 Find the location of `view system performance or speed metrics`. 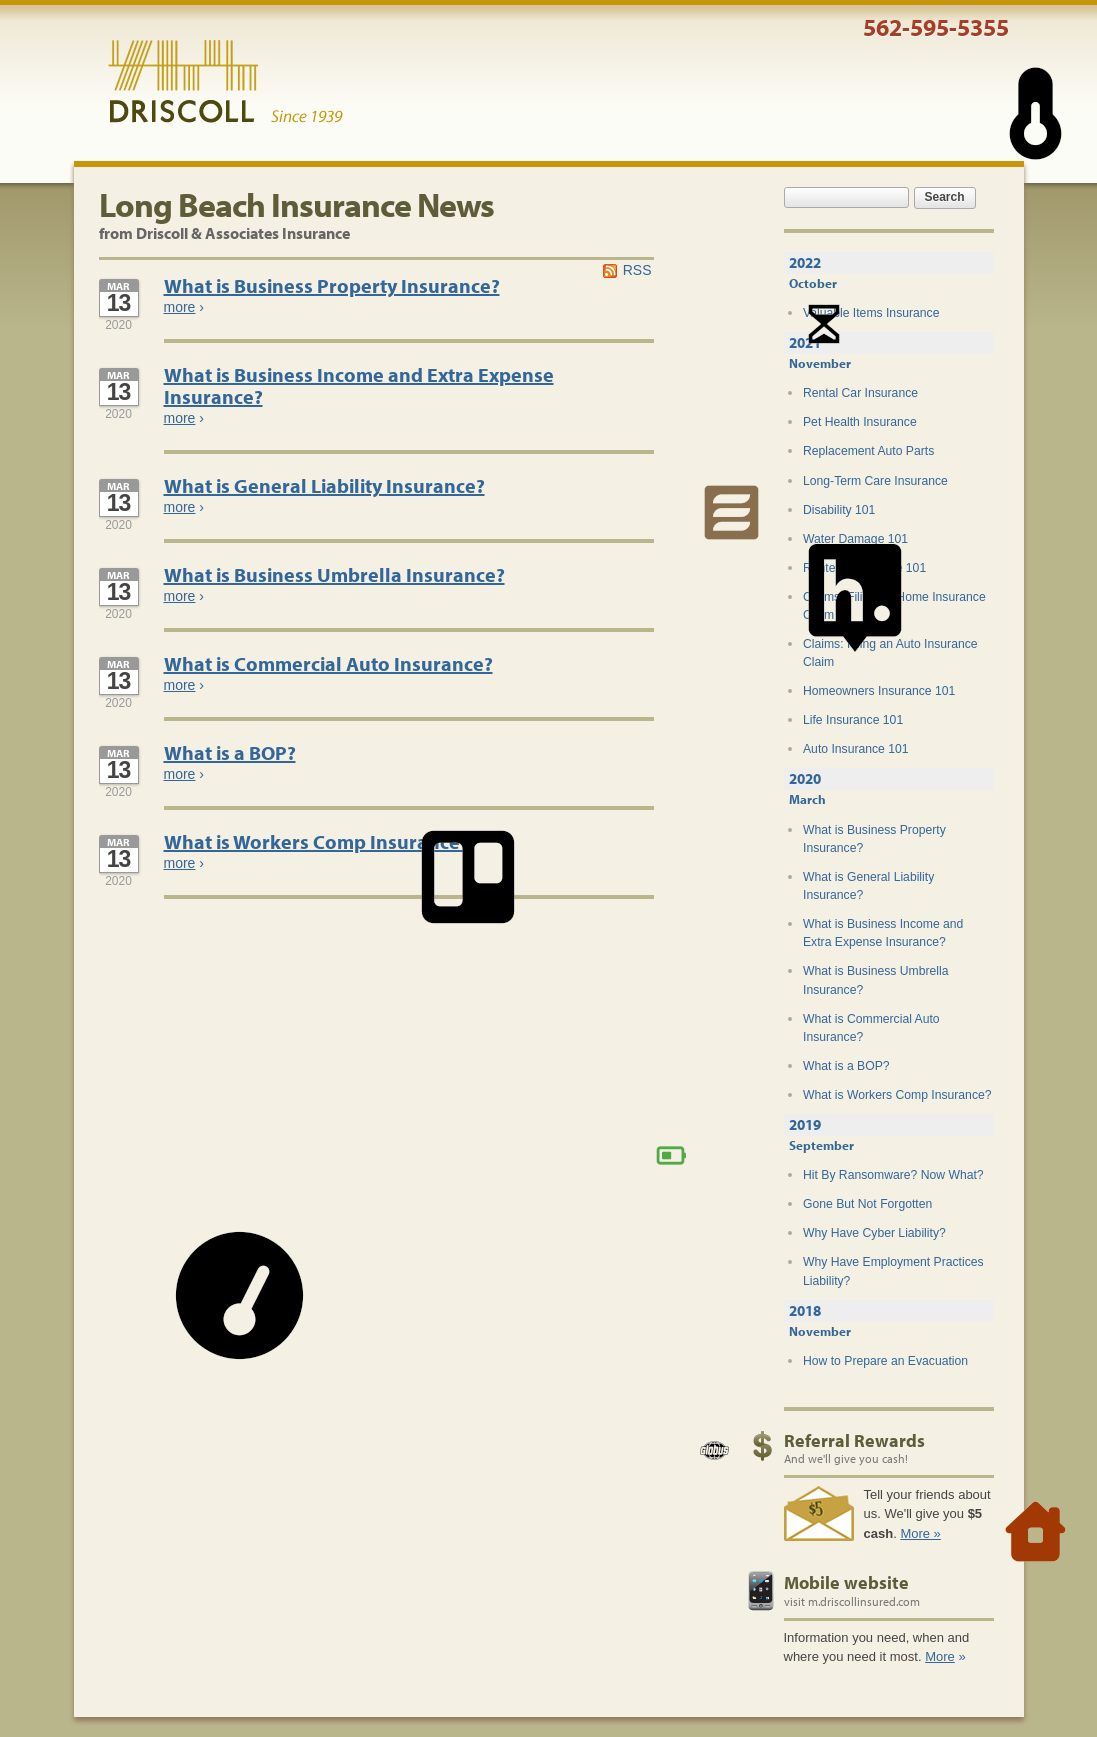

view system performance or speed metrics is located at coordinates (239, 1295).